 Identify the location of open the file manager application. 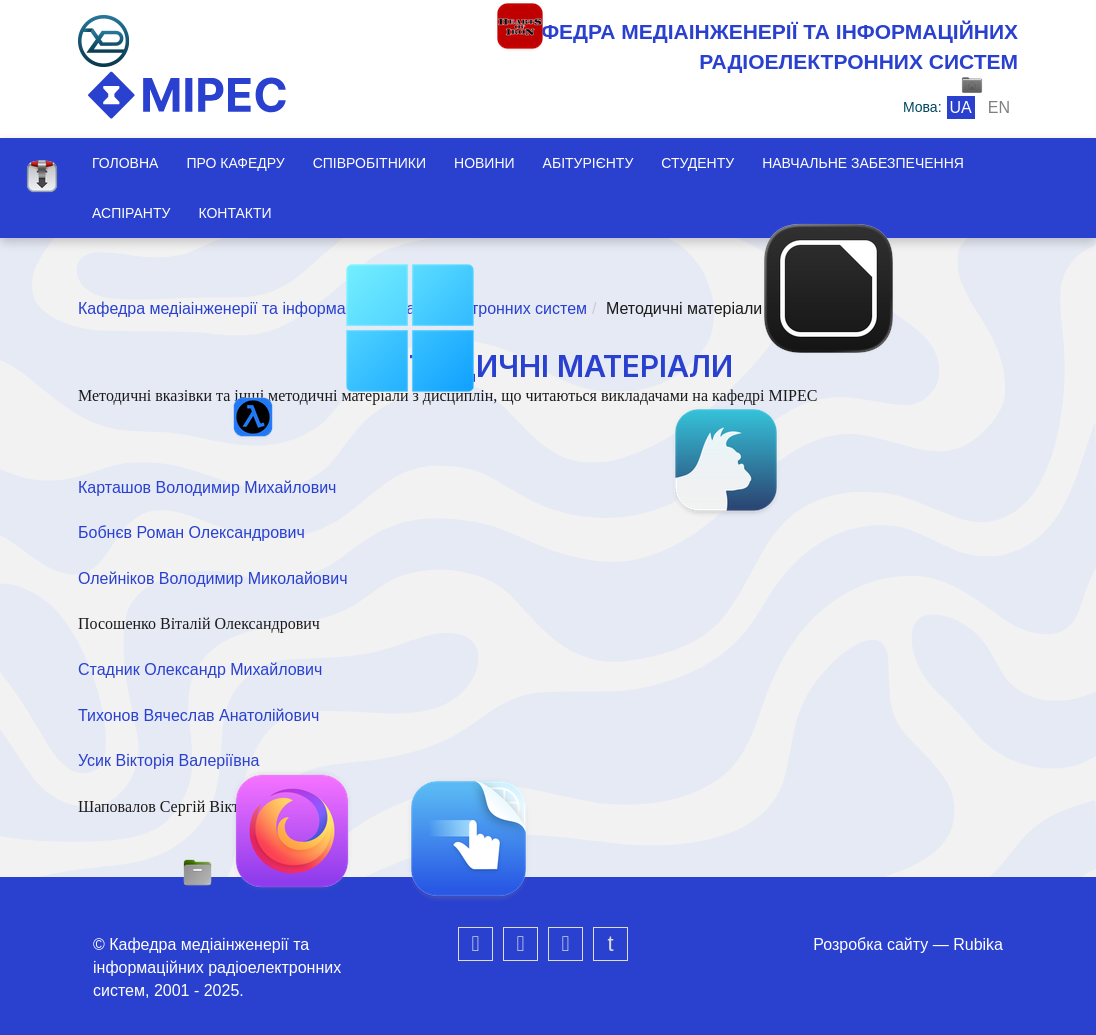
(197, 872).